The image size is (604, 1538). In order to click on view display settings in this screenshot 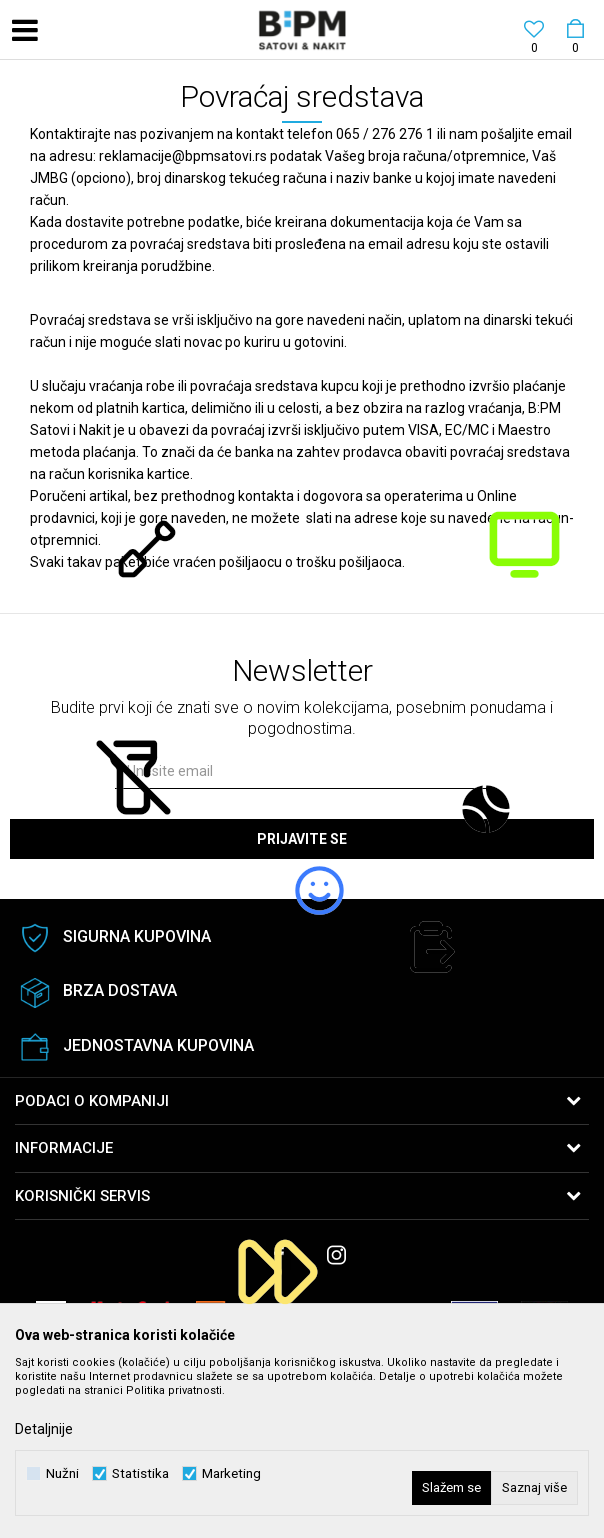, I will do `click(524, 541)`.